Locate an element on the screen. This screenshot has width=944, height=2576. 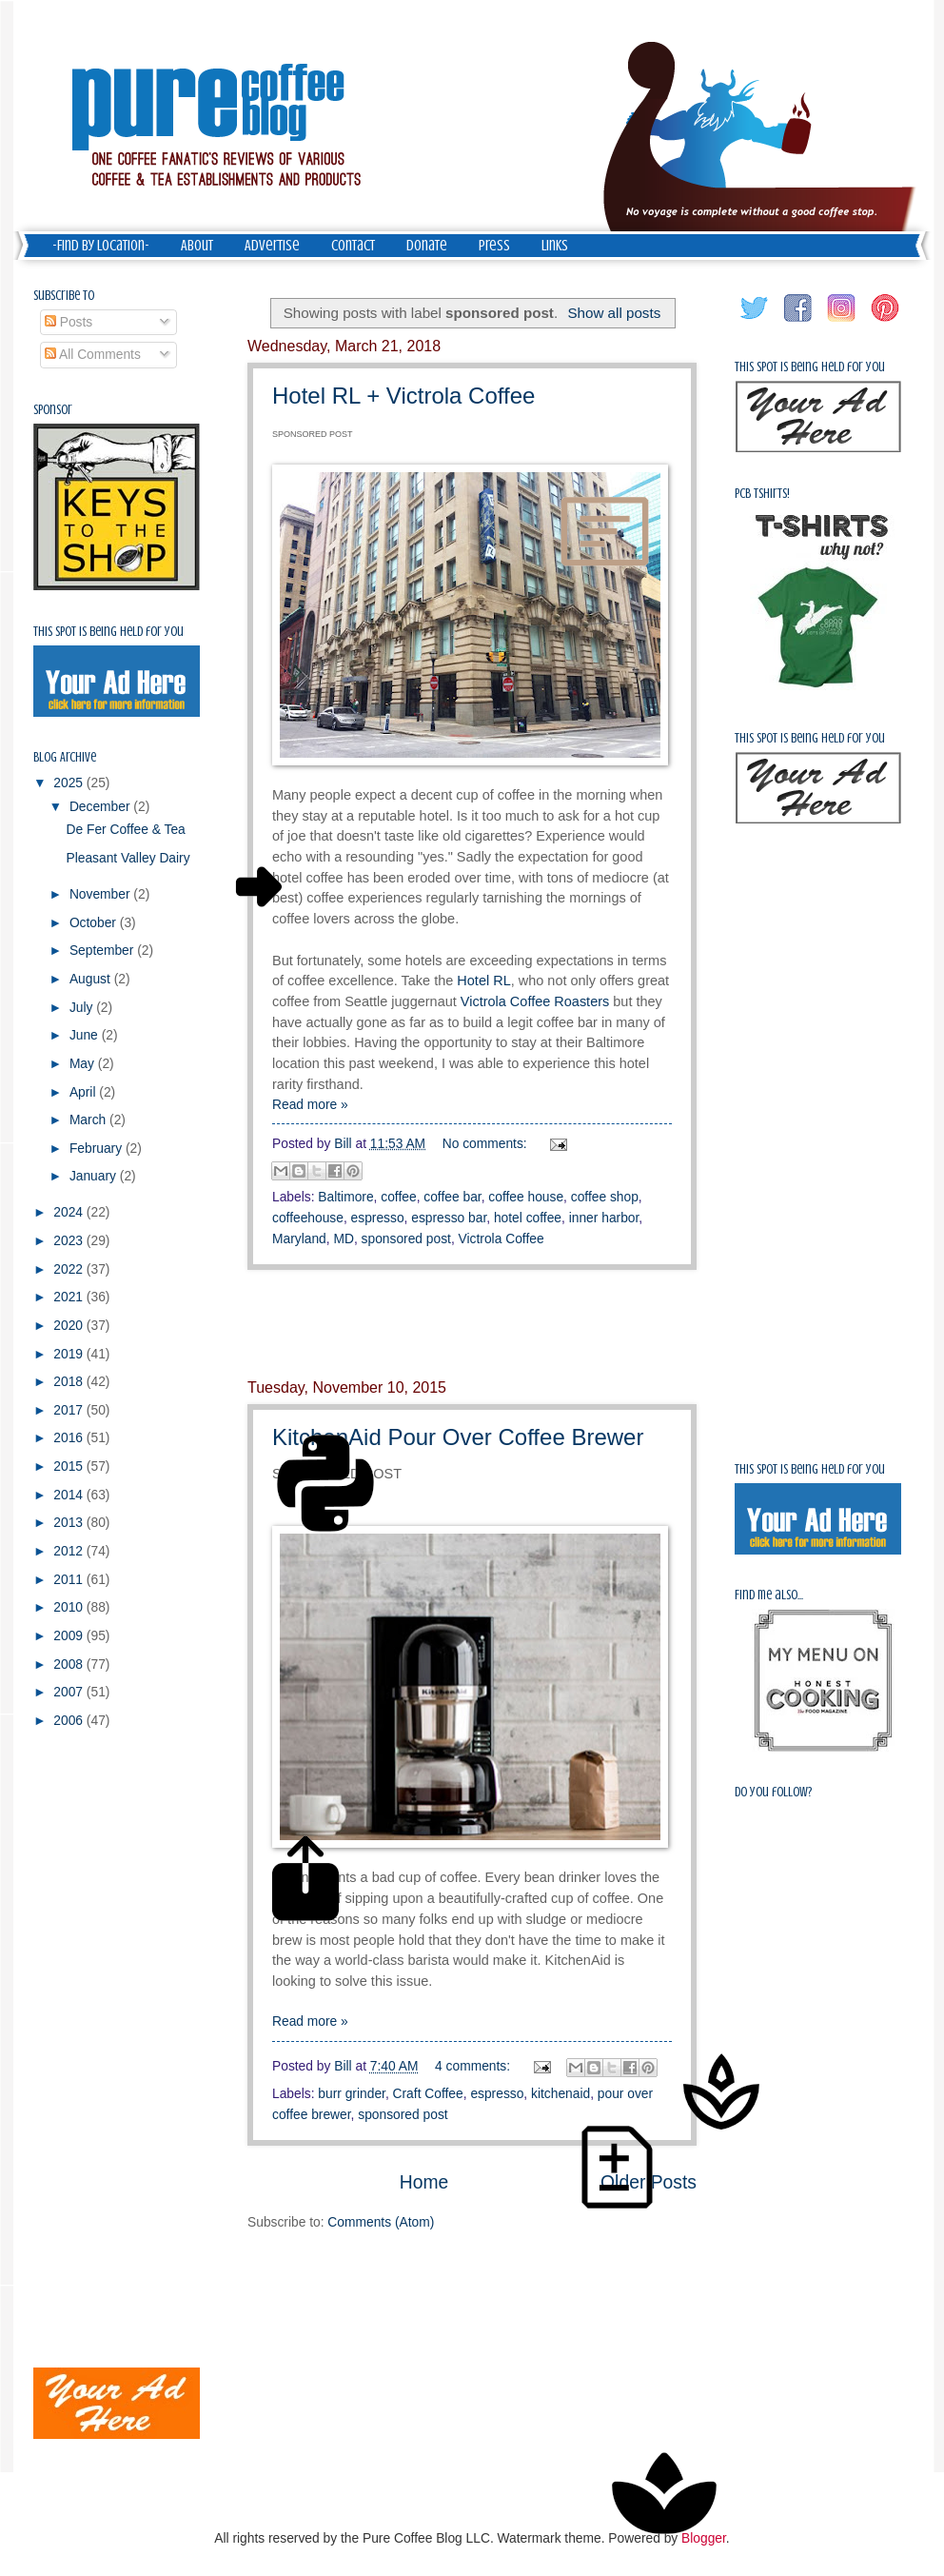
python file or project indicator is located at coordinates (325, 1483).